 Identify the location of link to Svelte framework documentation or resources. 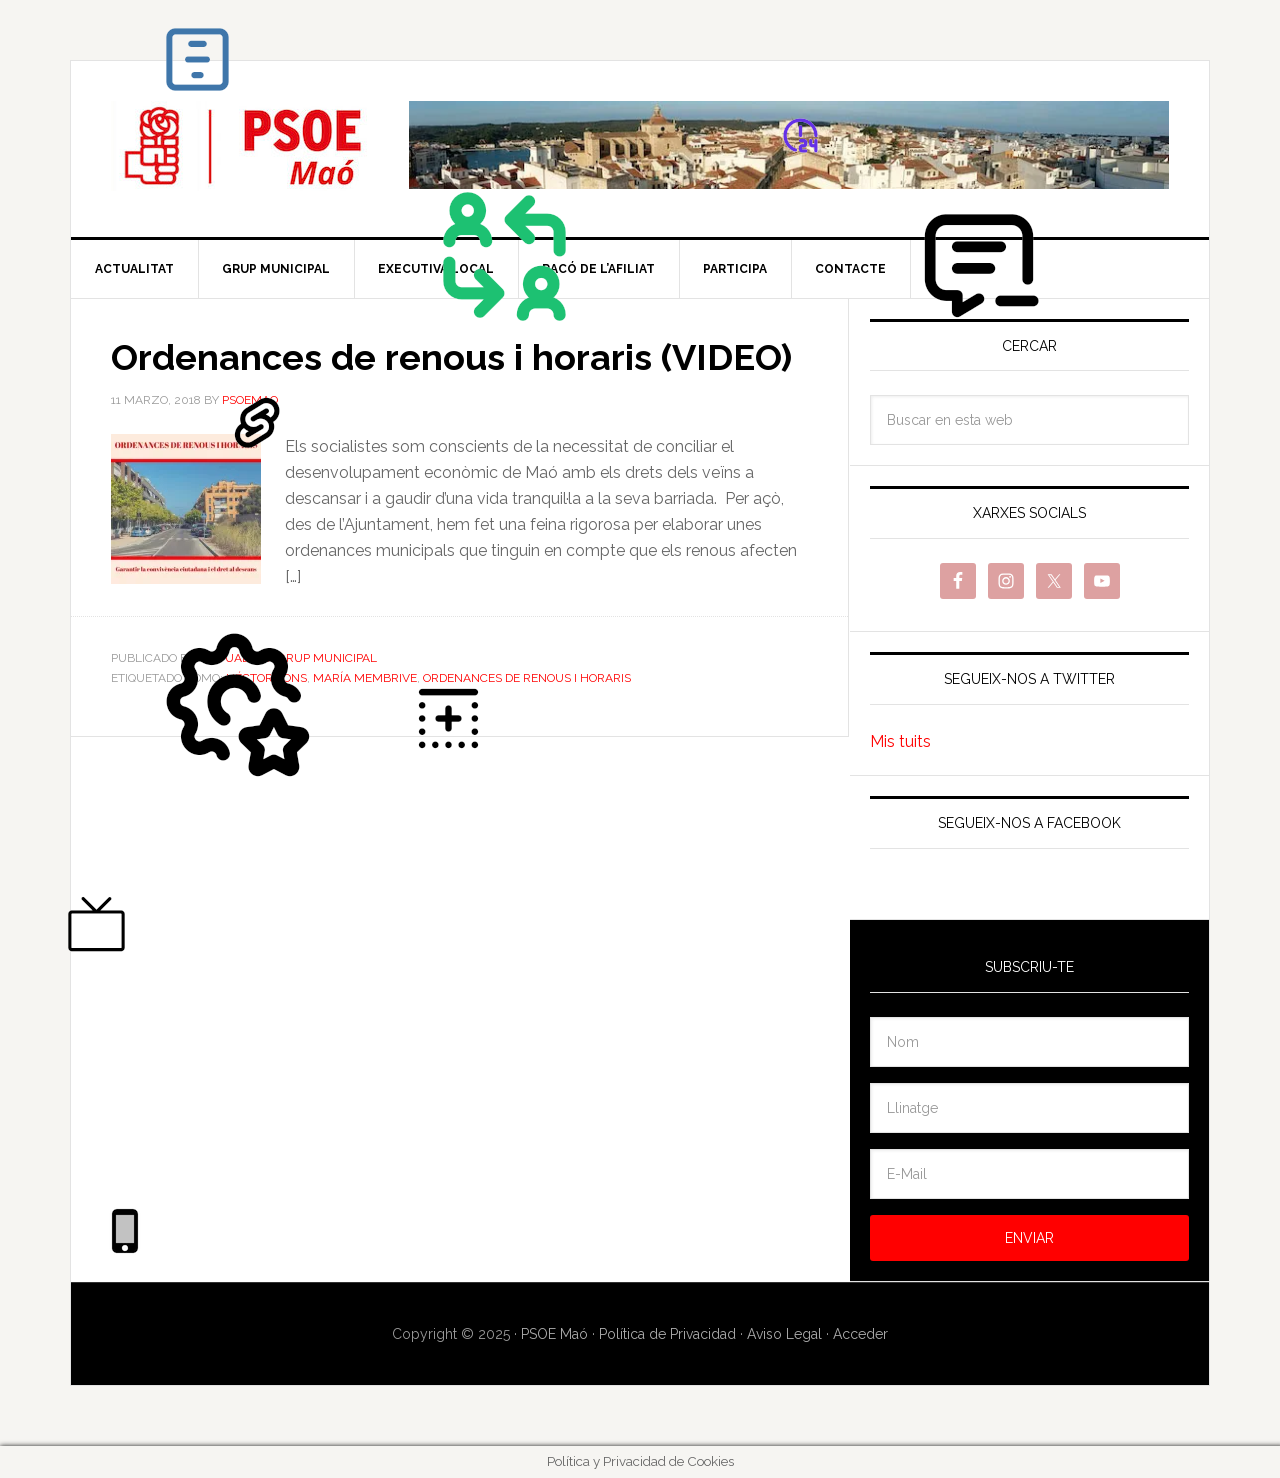
(258, 421).